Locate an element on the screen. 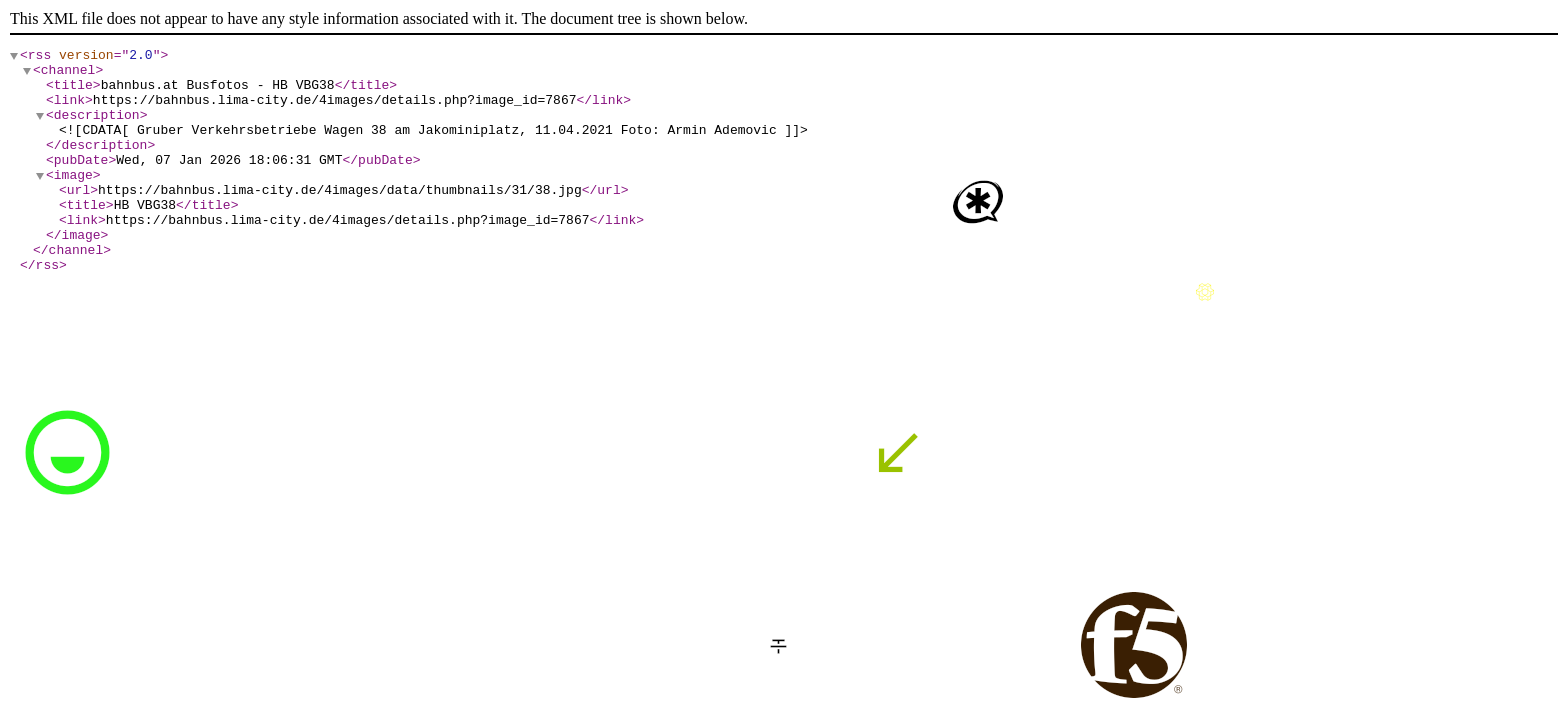 This screenshot has width=1568, height=720. apply strikethrough formatting to selected text is located at coordinates (778, 646).